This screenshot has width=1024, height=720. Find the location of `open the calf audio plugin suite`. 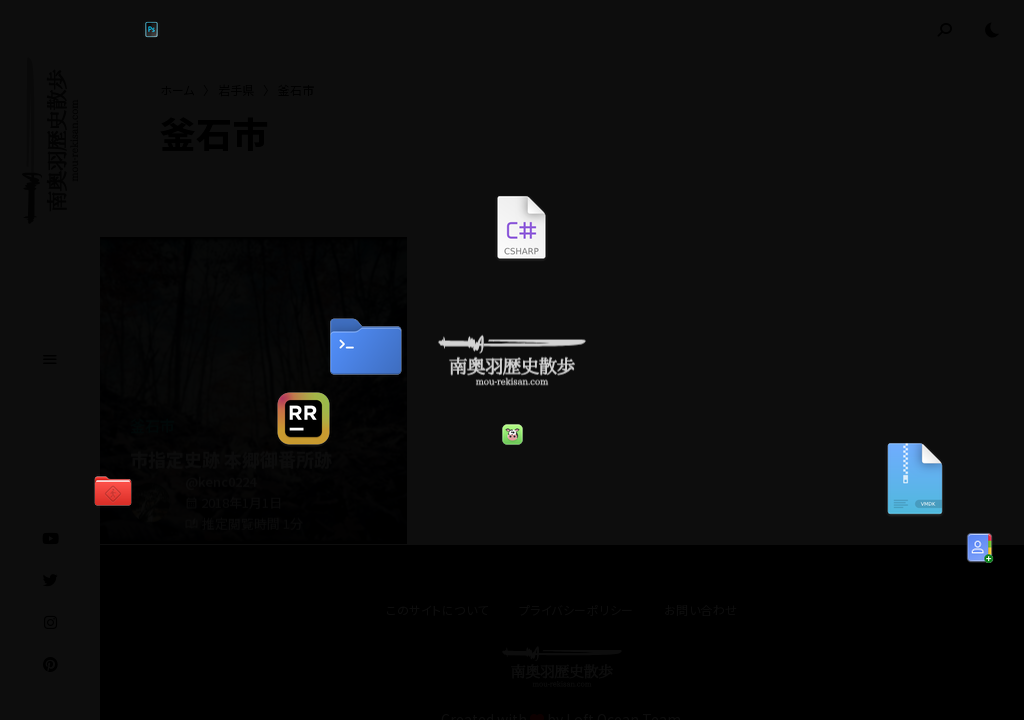

open the calf audio plugin suite is located at coordinates (512, 434).